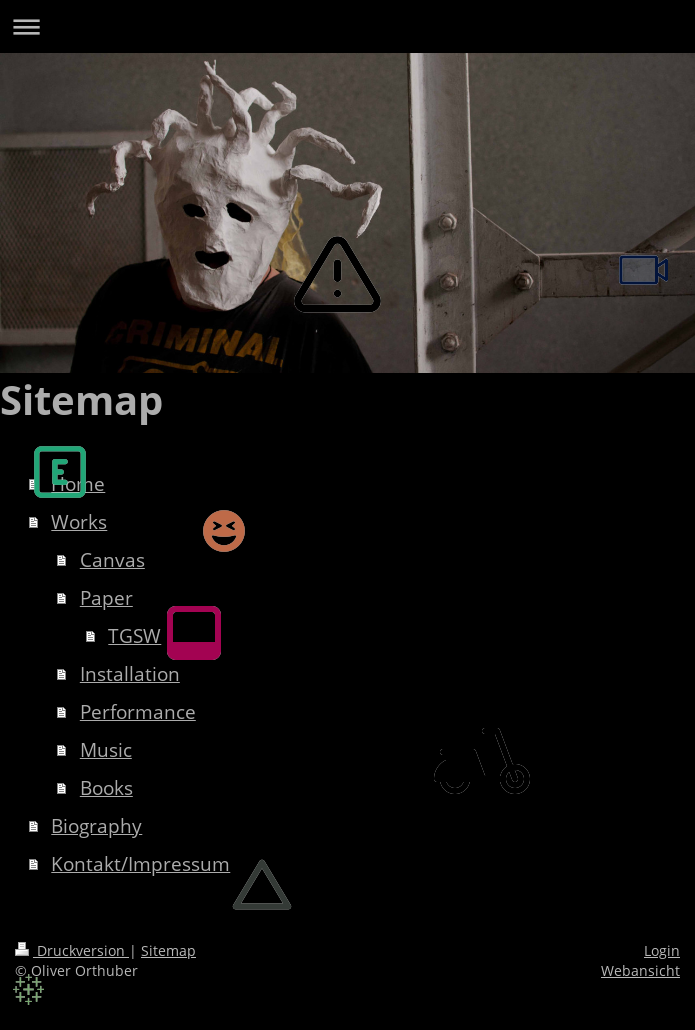  Describe the element at coordinates (262, 886) in the screenshot. I see `vercel platform logo` at that location.